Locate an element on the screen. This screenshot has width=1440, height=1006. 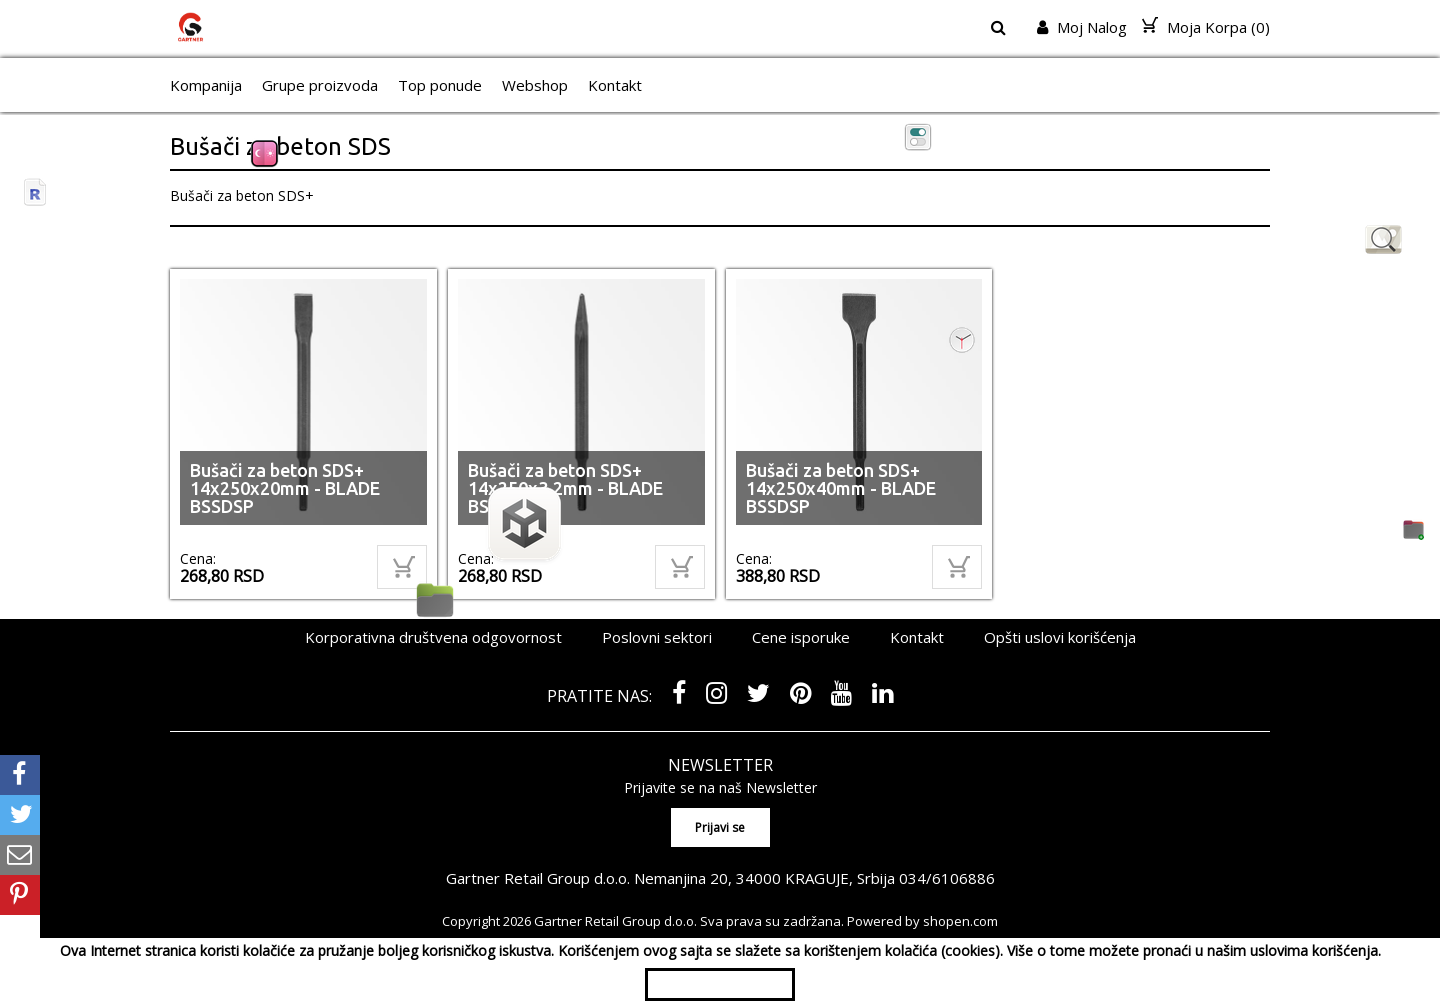
open eye of mate image viewer application is located at coordinates (1383, 239).